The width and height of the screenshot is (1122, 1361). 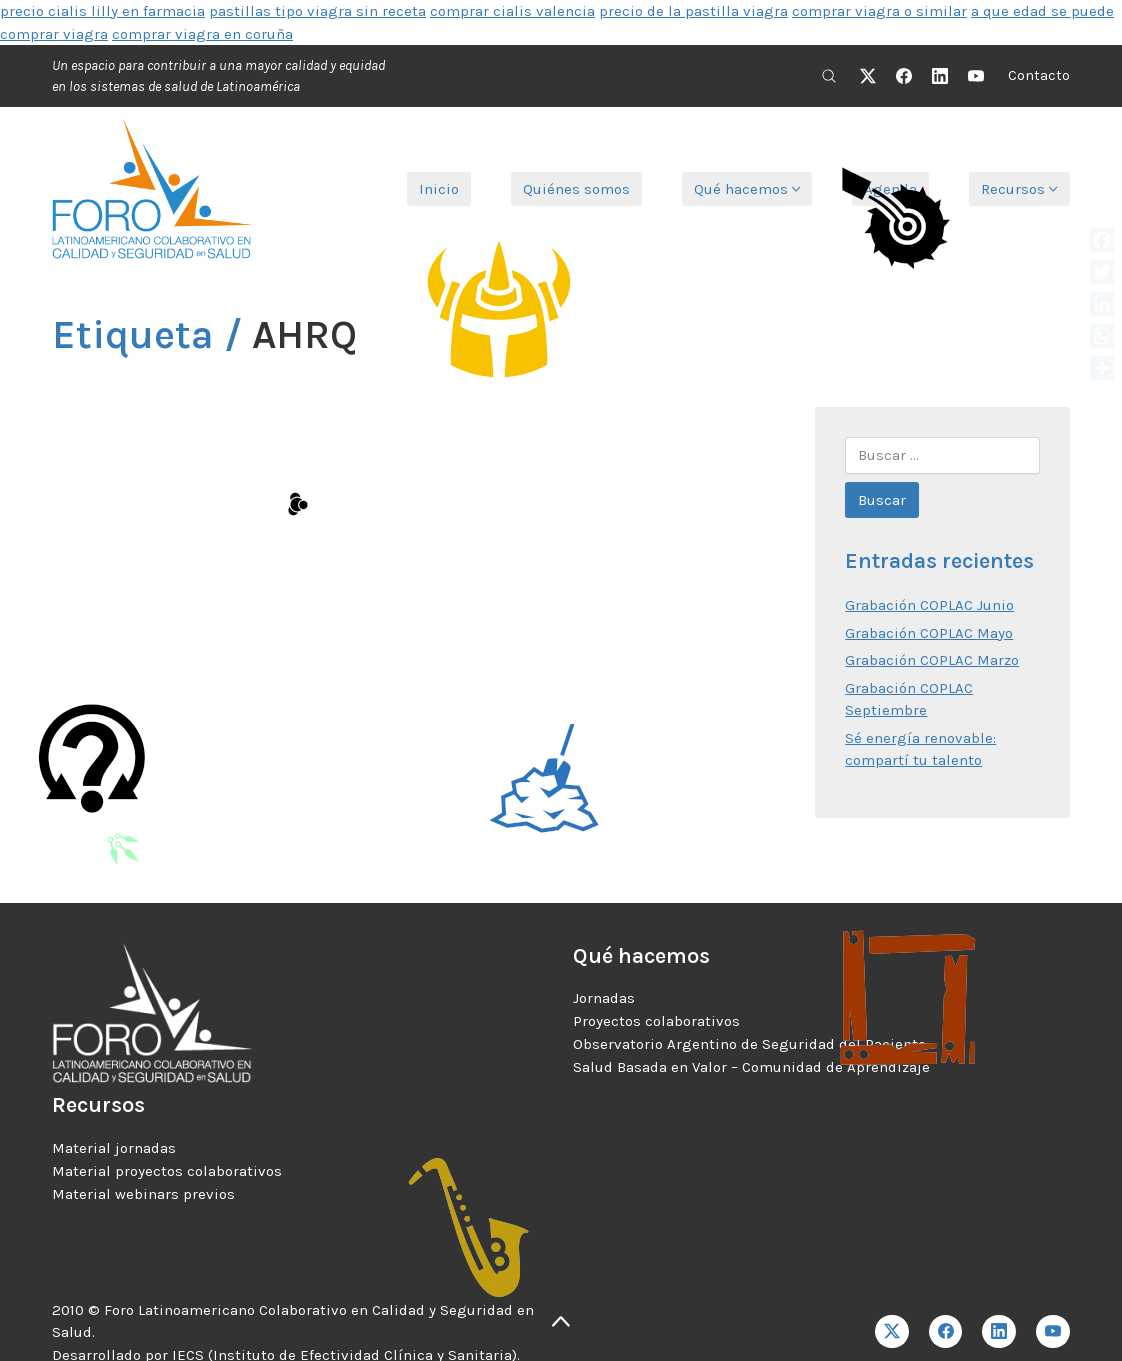 I want to click on cut or slice content into sections, so click(x=896, y=215).